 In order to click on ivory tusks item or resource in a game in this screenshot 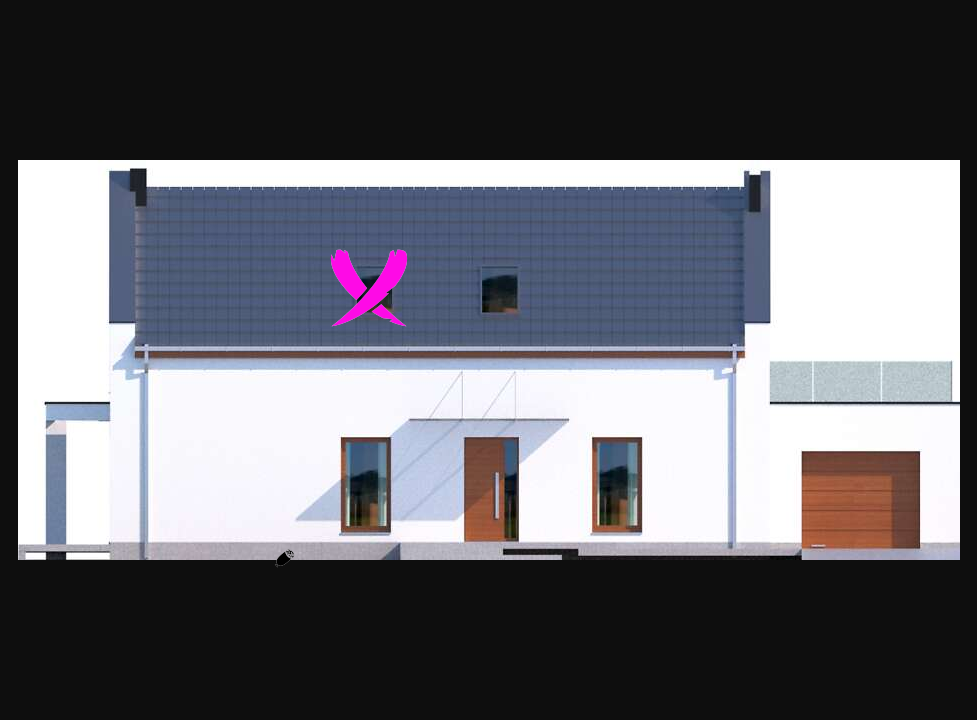, I will do `click(369, 288)`.